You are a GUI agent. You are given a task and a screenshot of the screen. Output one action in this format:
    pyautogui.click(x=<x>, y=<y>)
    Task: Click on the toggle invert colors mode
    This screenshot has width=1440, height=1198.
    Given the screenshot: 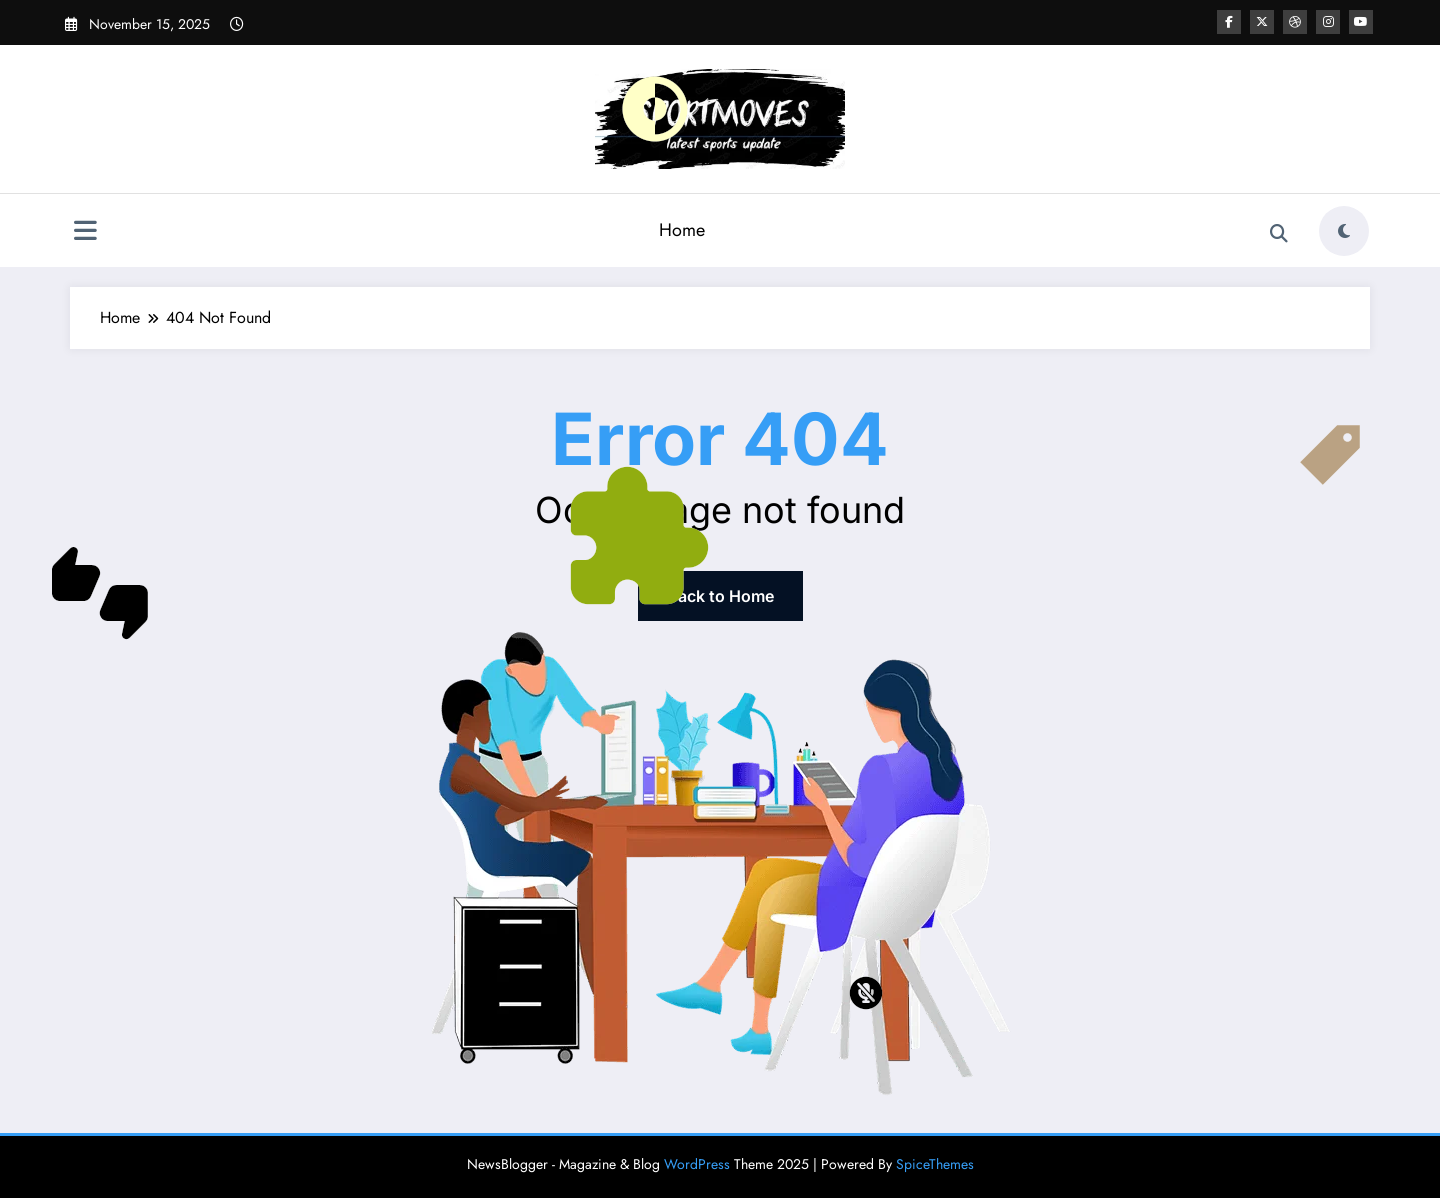 What is the action you would take?
    pyautogui.click(x=655, y=109)
    